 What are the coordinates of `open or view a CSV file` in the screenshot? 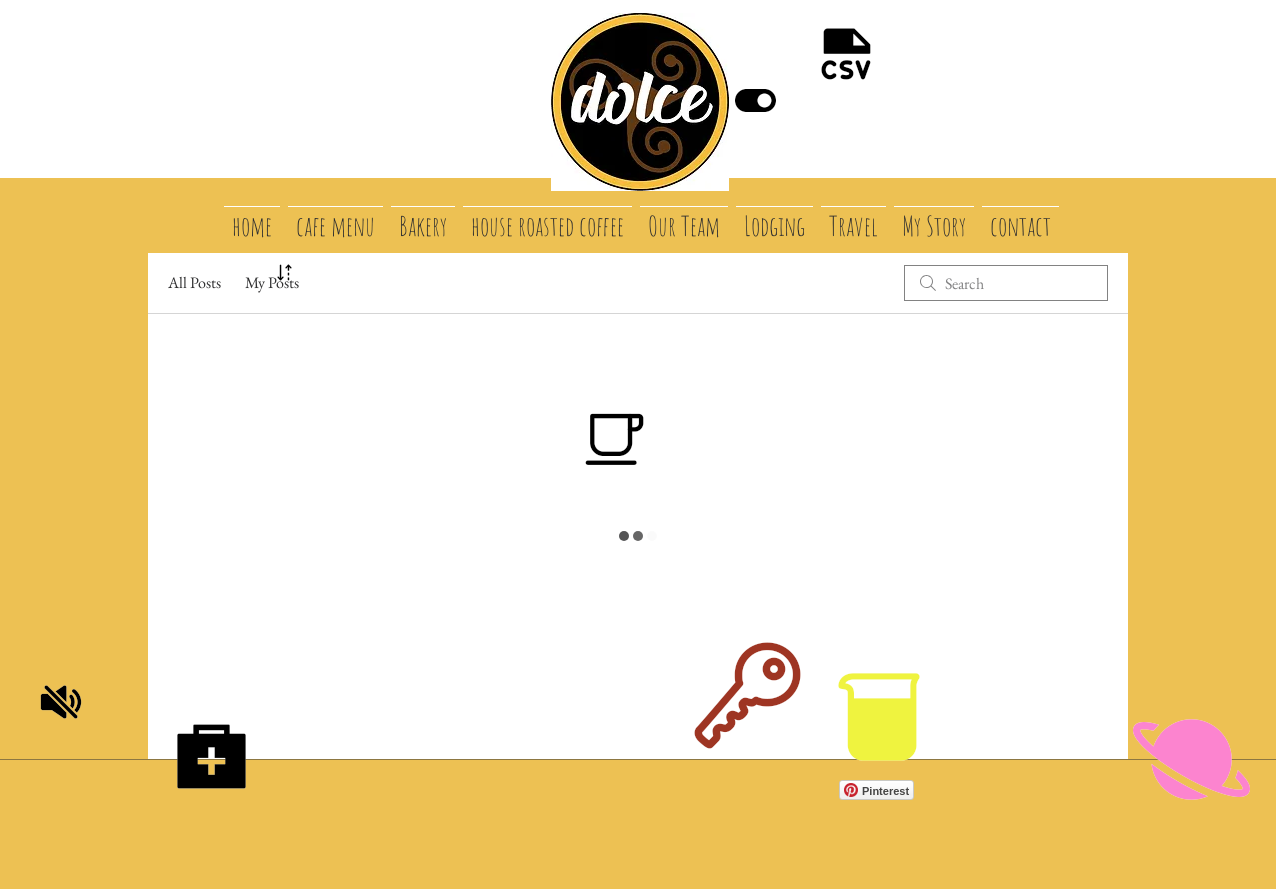 It's located at (847, 56).